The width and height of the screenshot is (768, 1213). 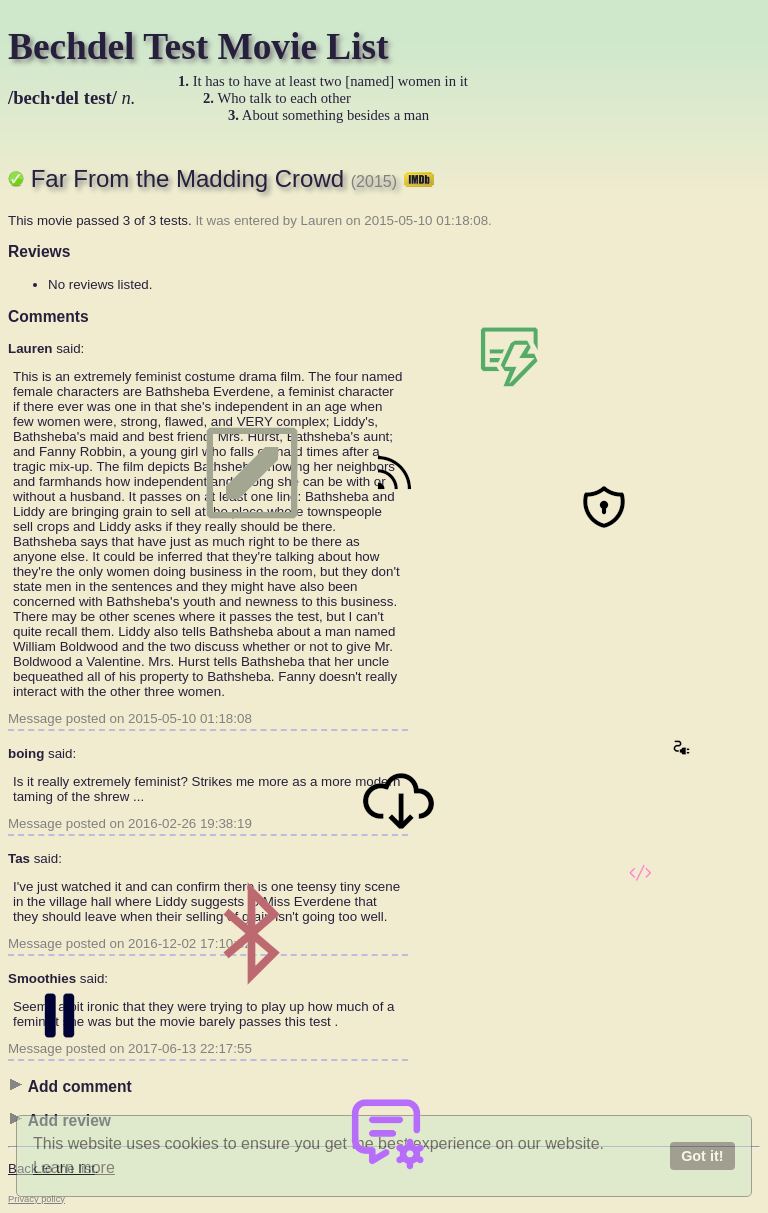 What do you see at coordinates (251, 933) in the screenshot?
I see `toggle bluetooth connectivity on or off` at bounding box center [251, 933].